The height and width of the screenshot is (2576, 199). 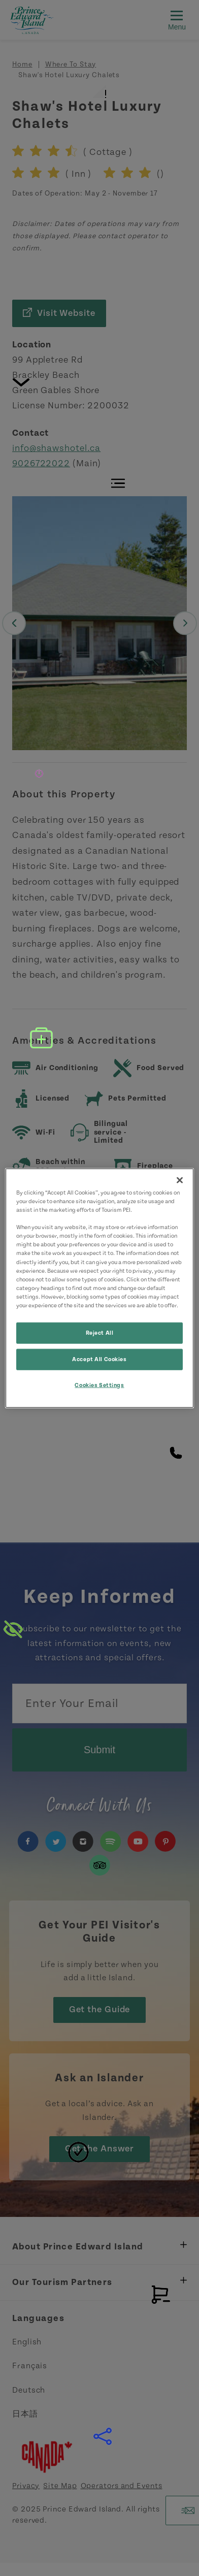 I want to click on expand dropdown menu or content, so click(x=21, y=381).